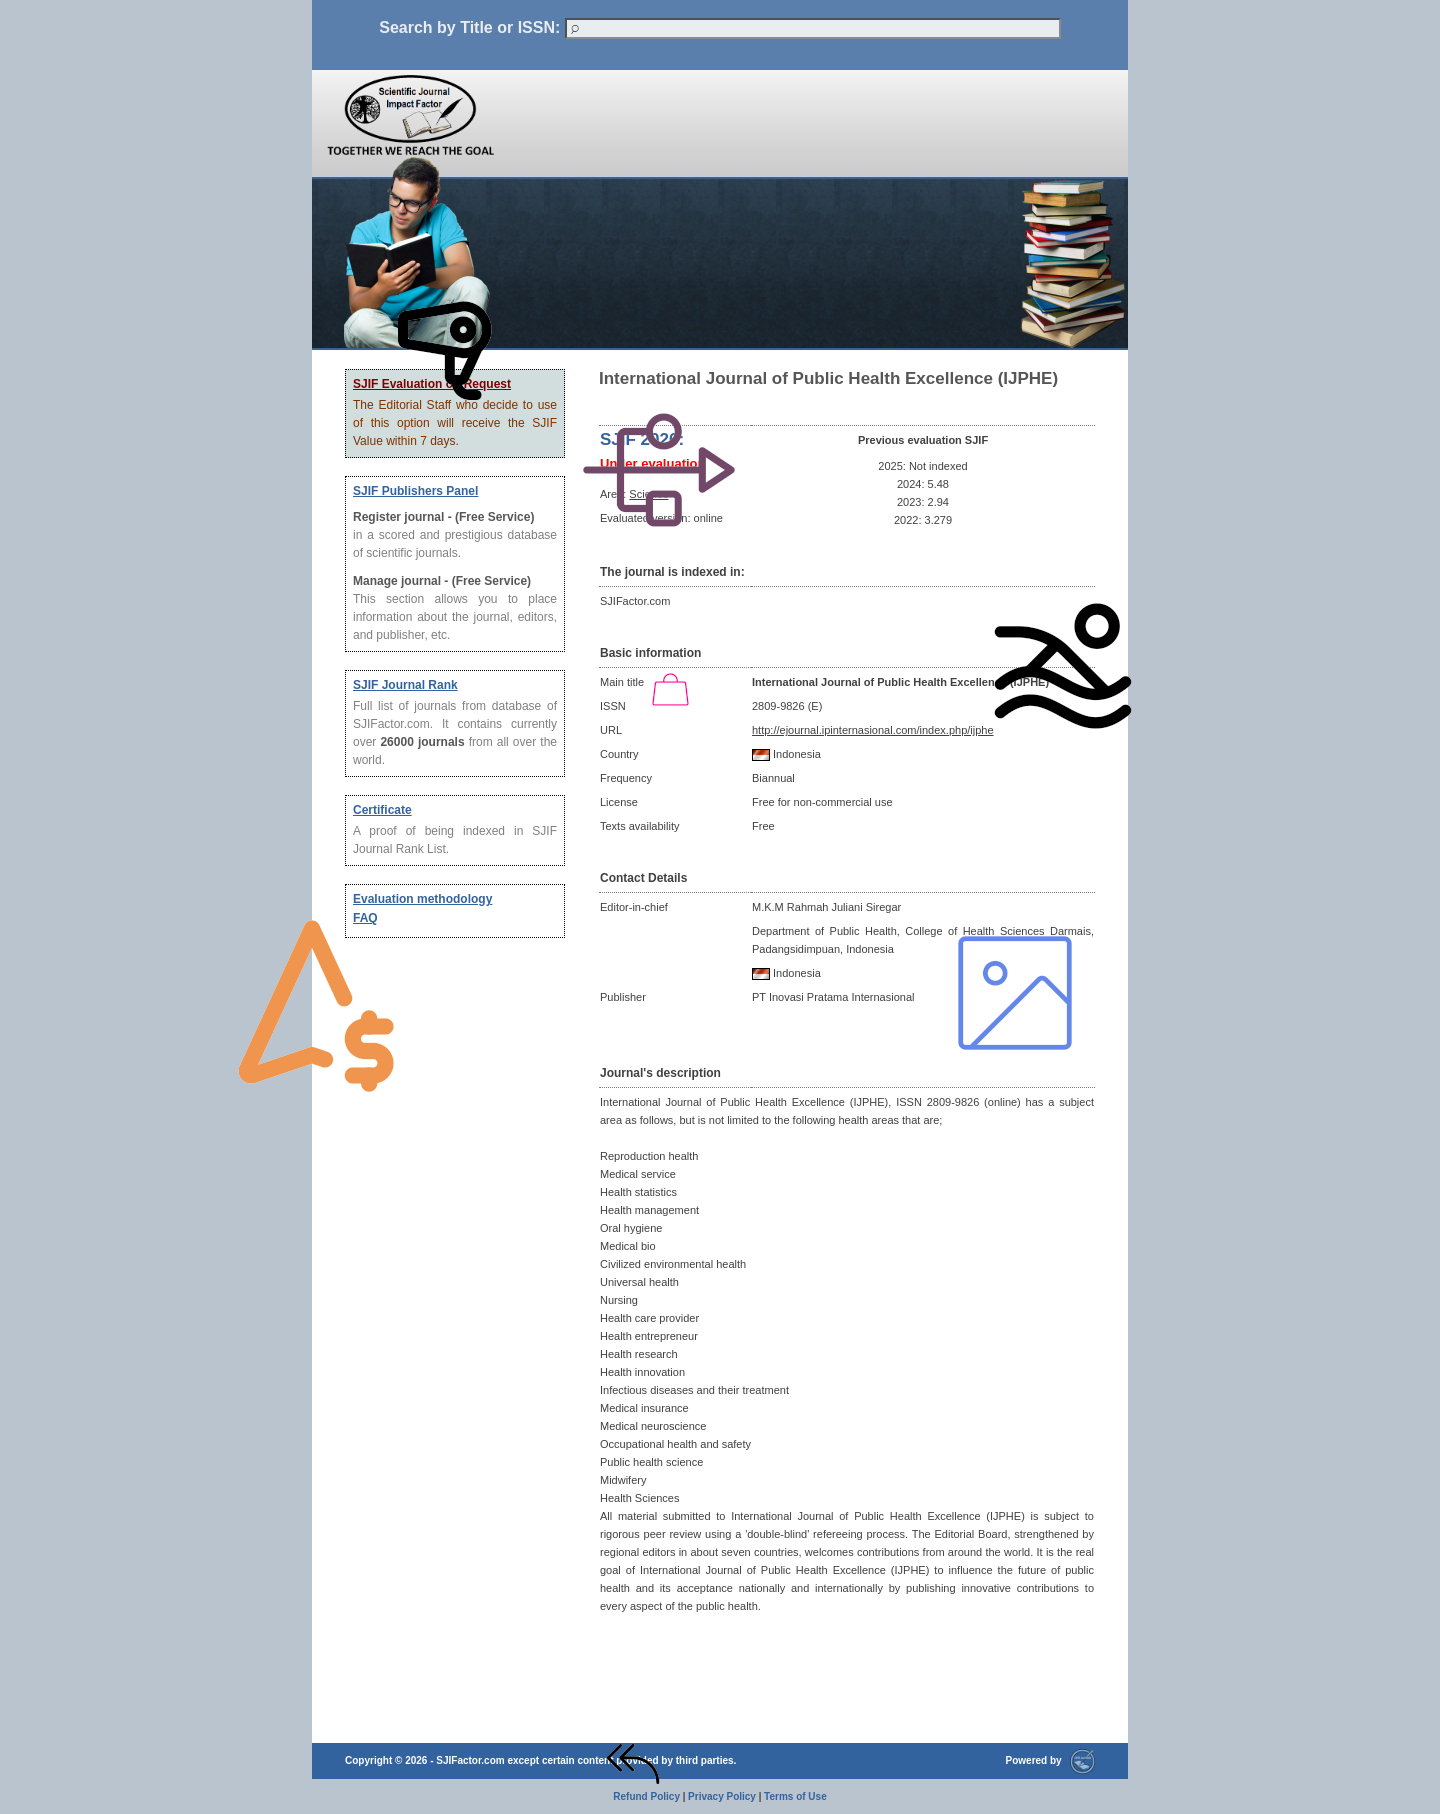 This screenshot has height=1814, width=1440. I want to click on view or open an image, so click(1015, 993).